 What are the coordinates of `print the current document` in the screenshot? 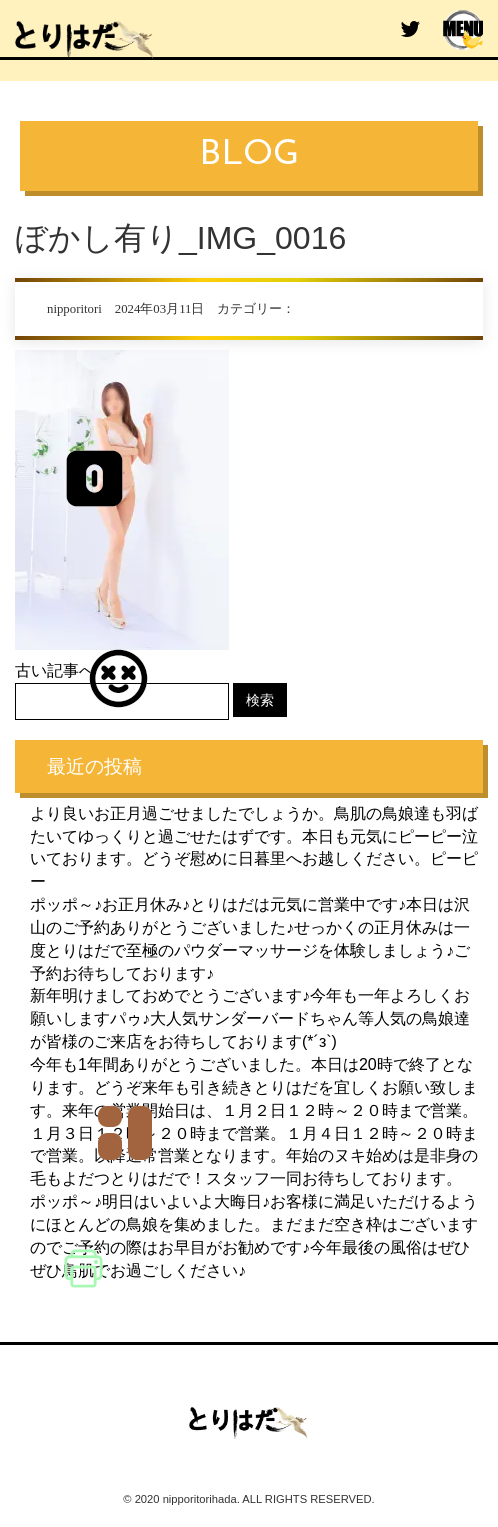 It's located at (83, 1268).